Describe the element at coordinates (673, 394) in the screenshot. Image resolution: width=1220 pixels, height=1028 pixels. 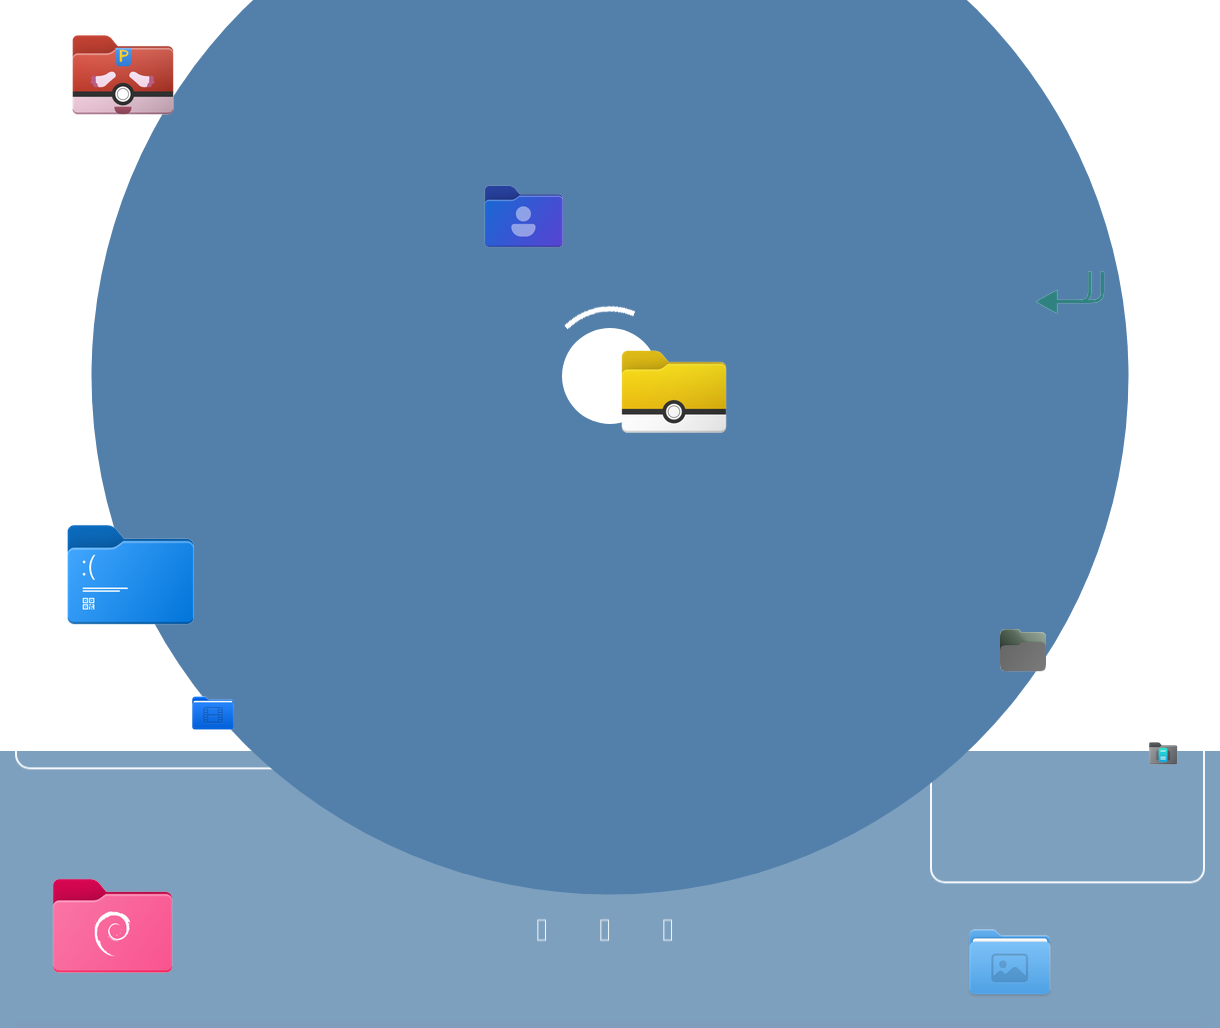
I see `open folder containing Pokémon-related files` at that location.